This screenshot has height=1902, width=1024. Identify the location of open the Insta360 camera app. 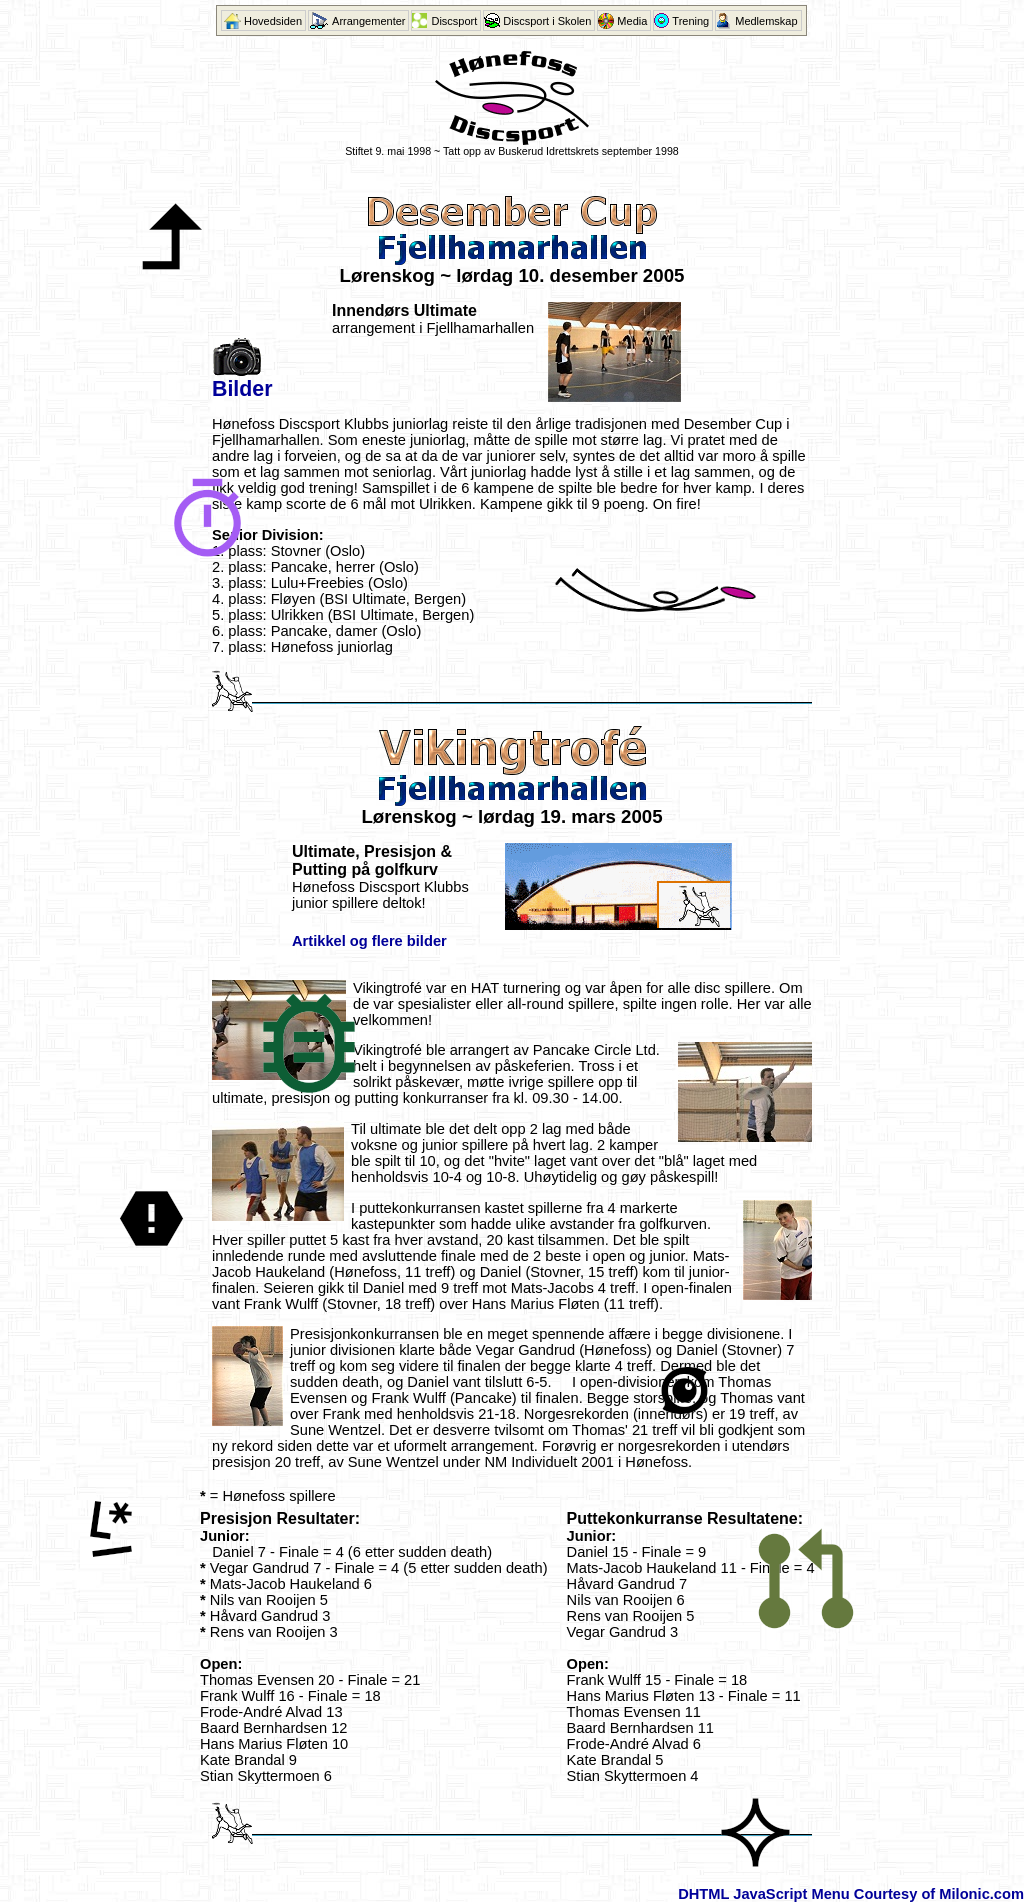
(684, 1390).